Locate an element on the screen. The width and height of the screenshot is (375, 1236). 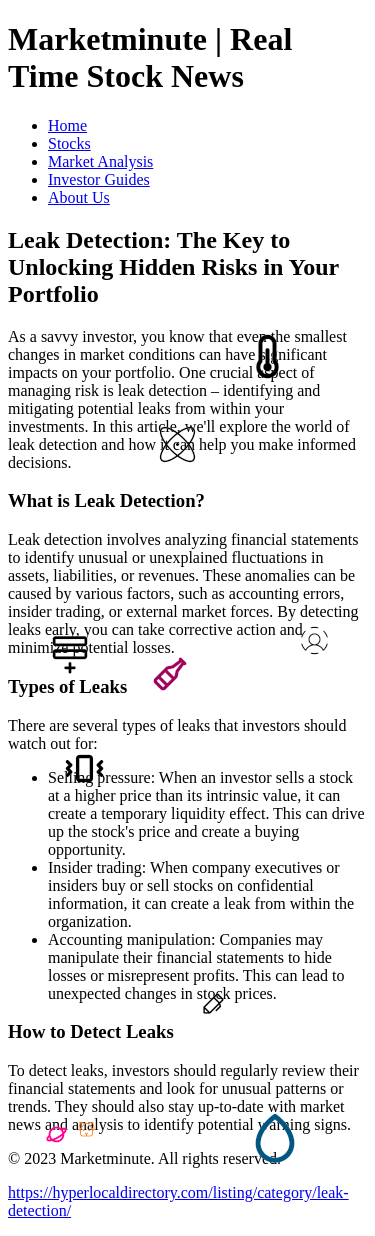
browse bar or brewery options is located at coordinates (169, 674).